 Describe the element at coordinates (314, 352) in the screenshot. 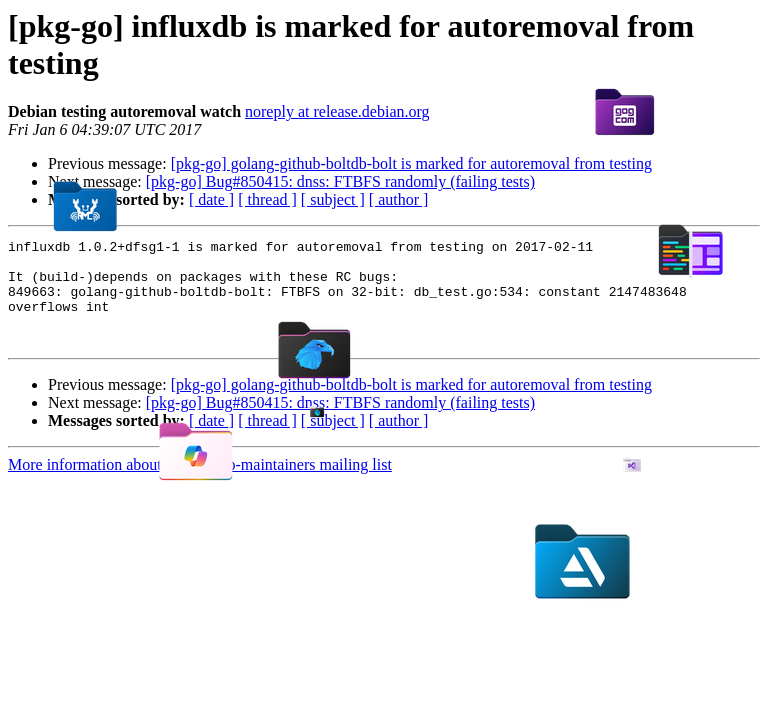

I see `open garuda linux system folder` at that location.